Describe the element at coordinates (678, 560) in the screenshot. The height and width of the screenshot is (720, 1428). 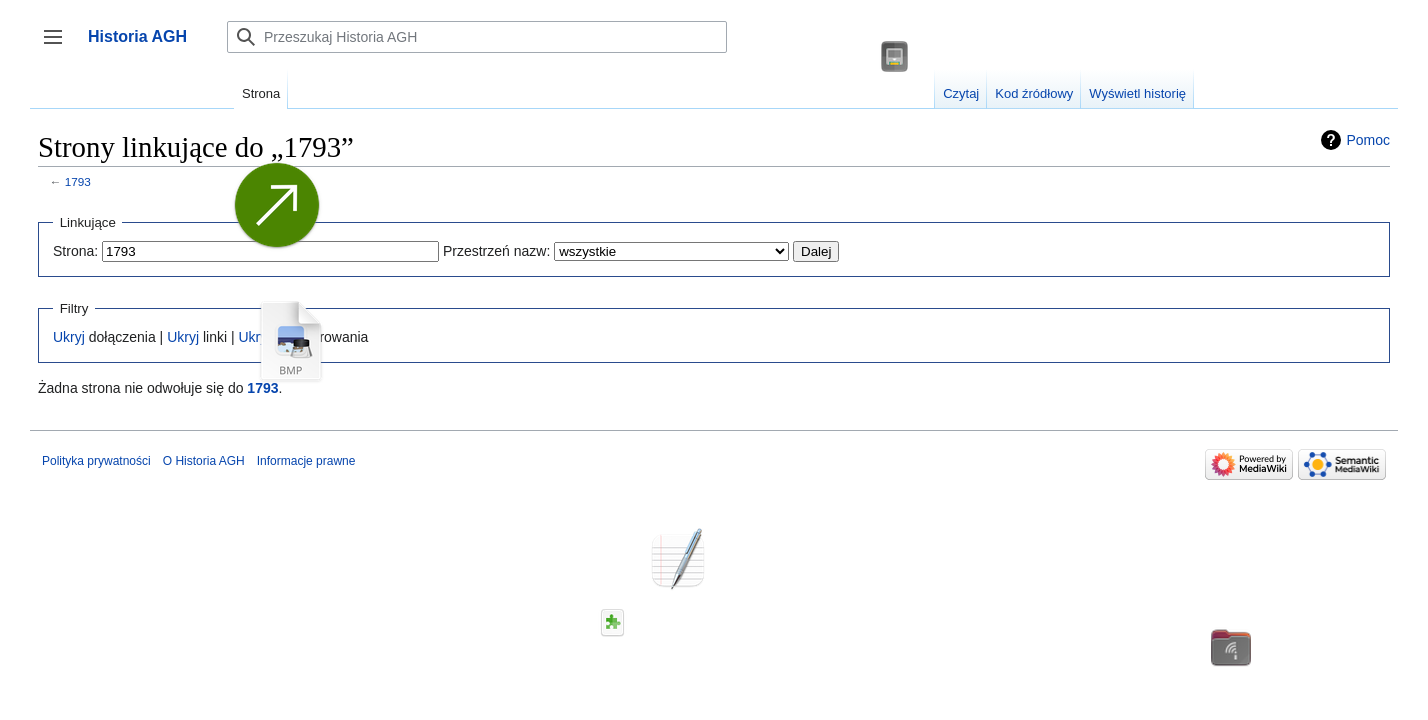
I see `open TextEdit to create or edit documents` at that location.